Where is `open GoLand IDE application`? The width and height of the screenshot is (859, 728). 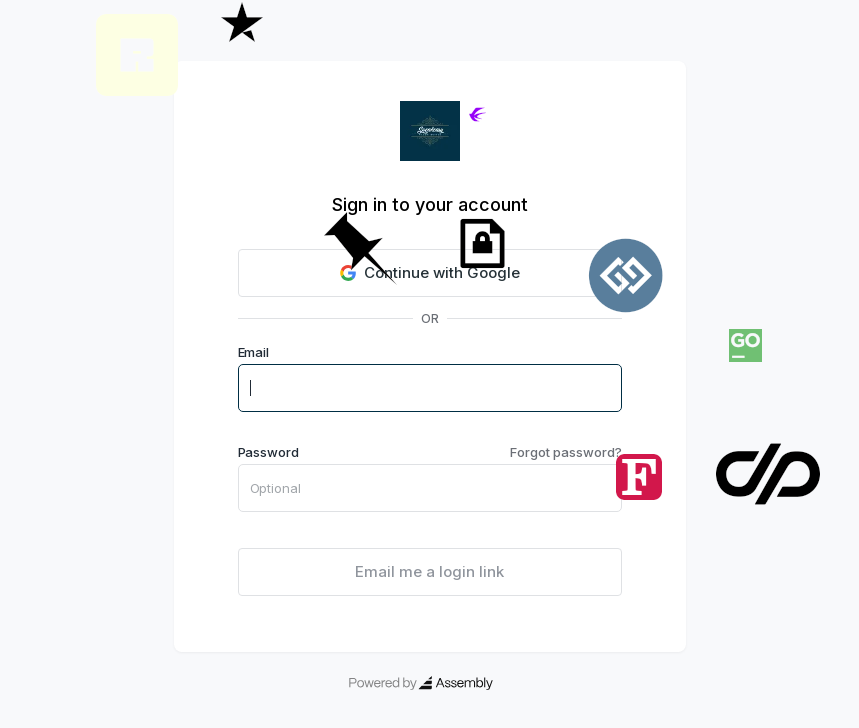
open GoLand IDE application is located at coordinates (745, 345).